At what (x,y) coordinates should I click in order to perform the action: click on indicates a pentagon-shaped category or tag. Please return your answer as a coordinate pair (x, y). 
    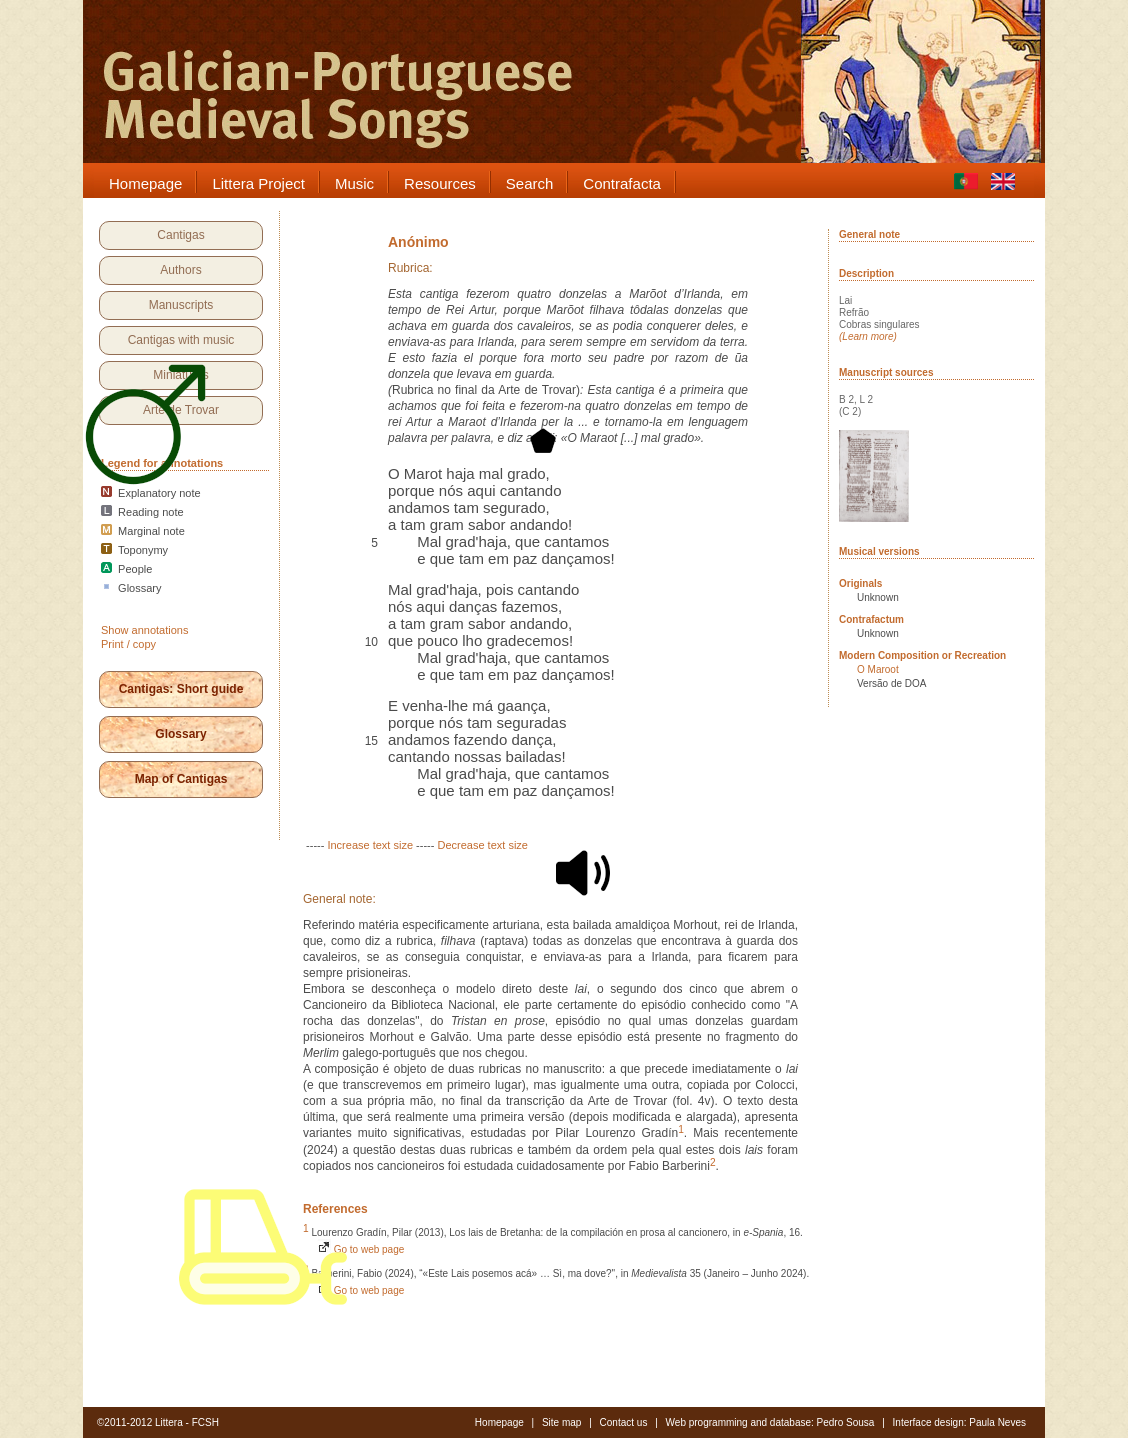
    Looking at the image, I should click on (543, 441).